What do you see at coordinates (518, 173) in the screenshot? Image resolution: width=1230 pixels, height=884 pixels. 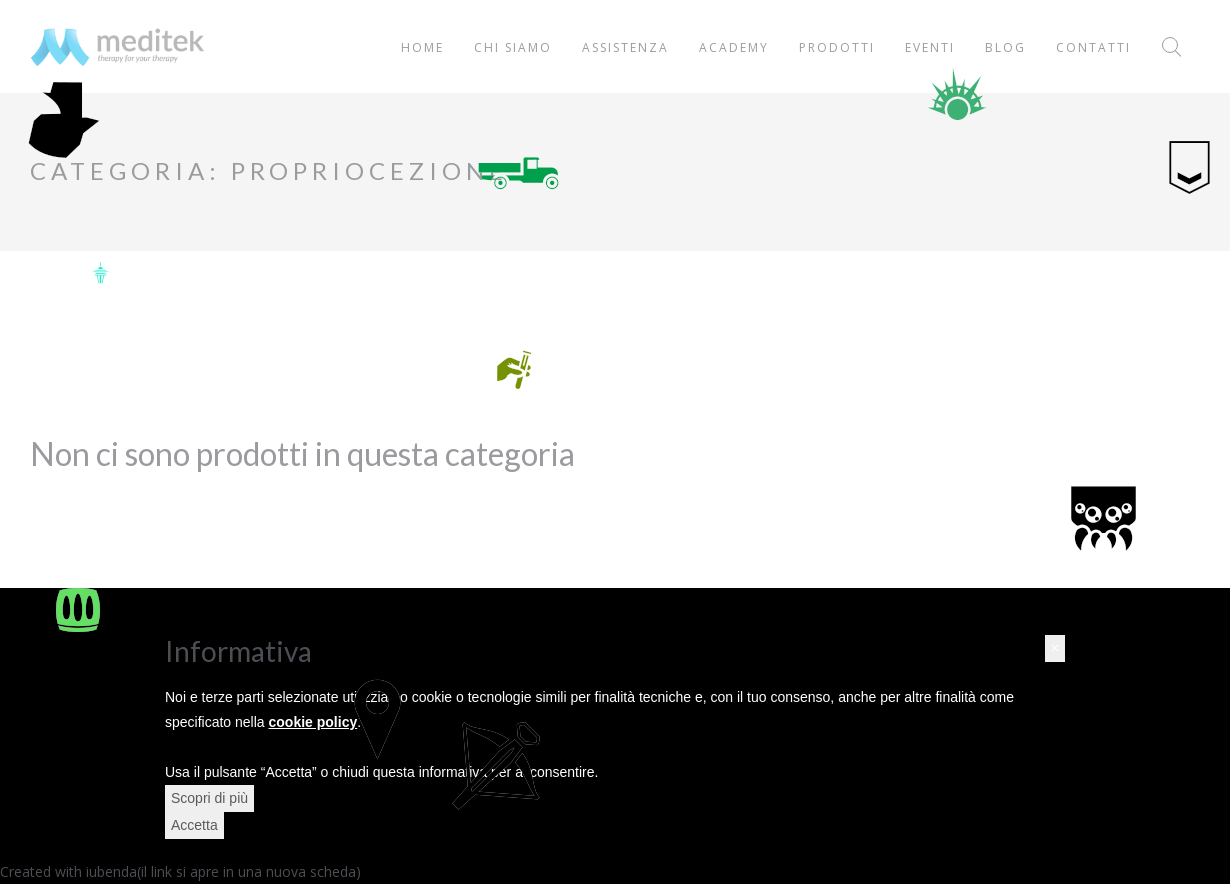 I see `select flatbed truck for delivery option` at bounding box center [518, 173].